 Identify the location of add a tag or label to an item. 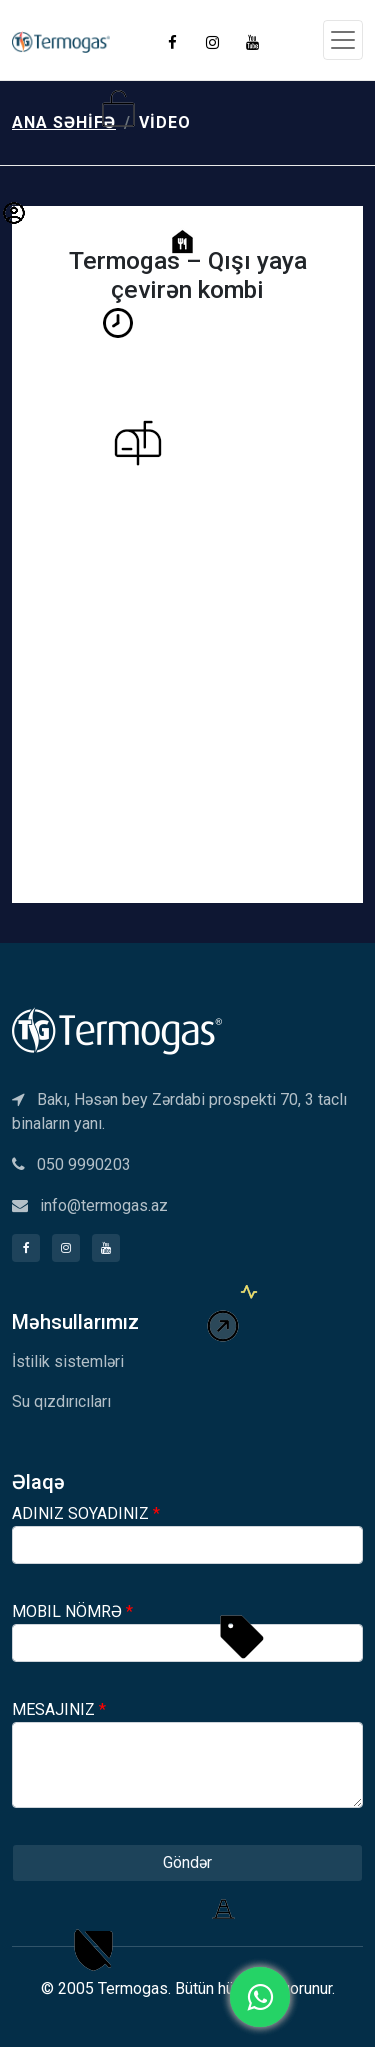
(239, 1634).